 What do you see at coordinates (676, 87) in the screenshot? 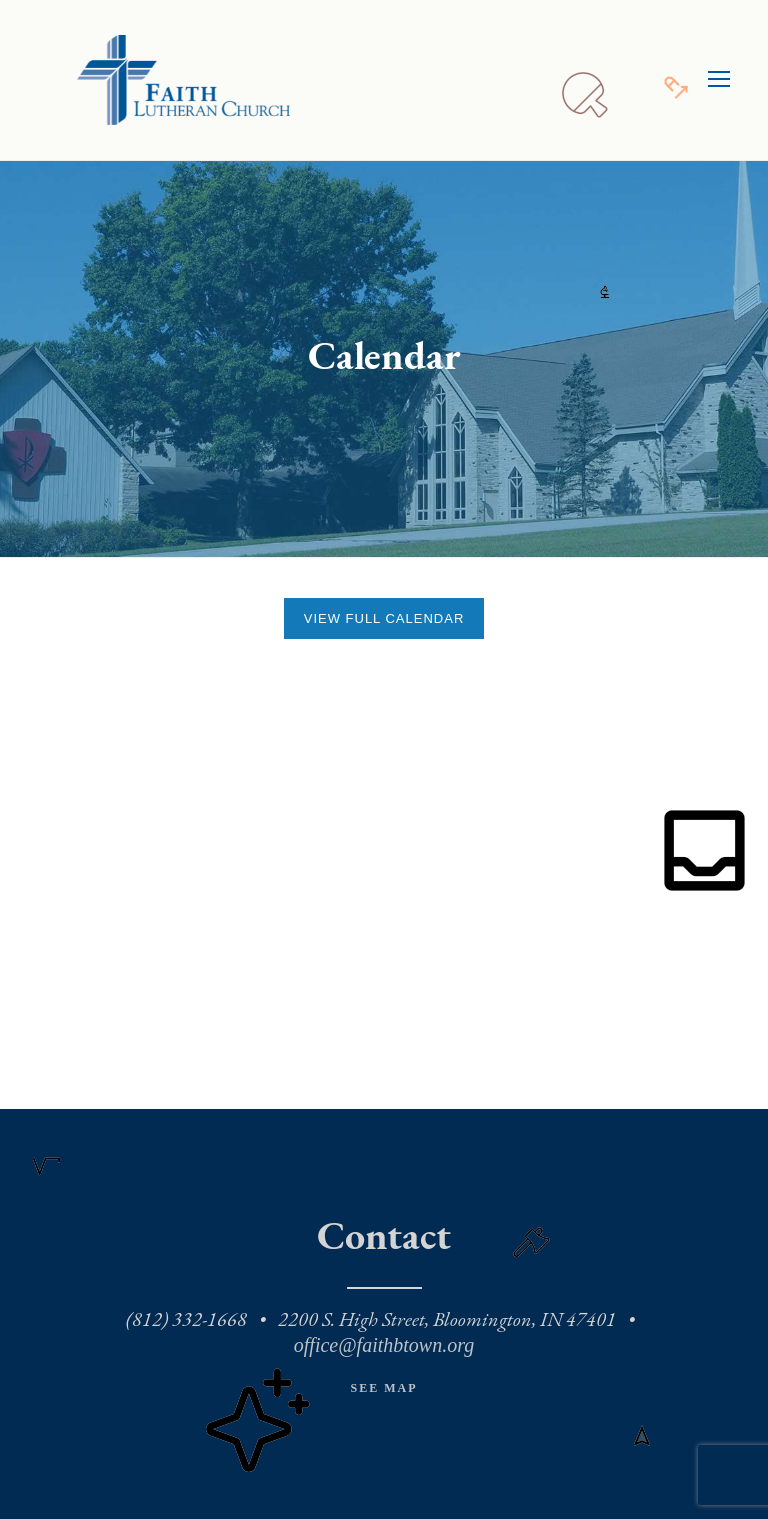
I see `change text orientation or direction` at bounding box center [676, 87].